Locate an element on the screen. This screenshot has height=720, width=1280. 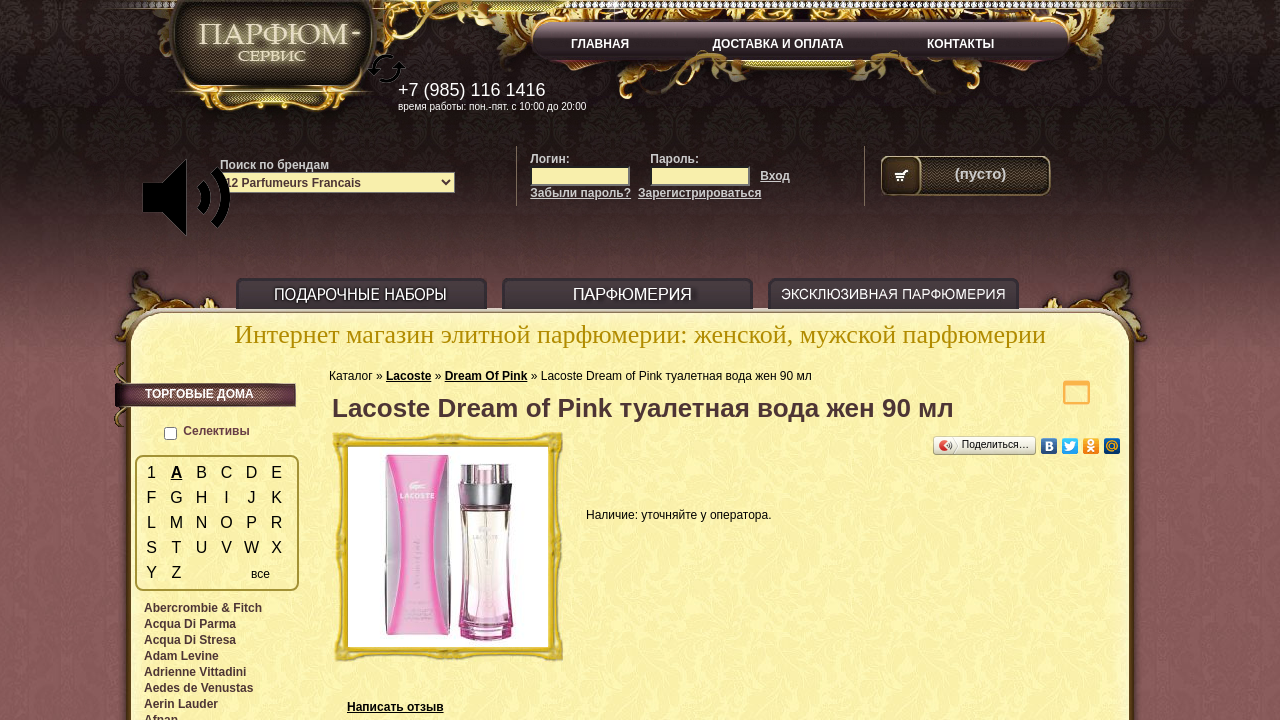
refresh or reload content is located at coordinates (386, 68).